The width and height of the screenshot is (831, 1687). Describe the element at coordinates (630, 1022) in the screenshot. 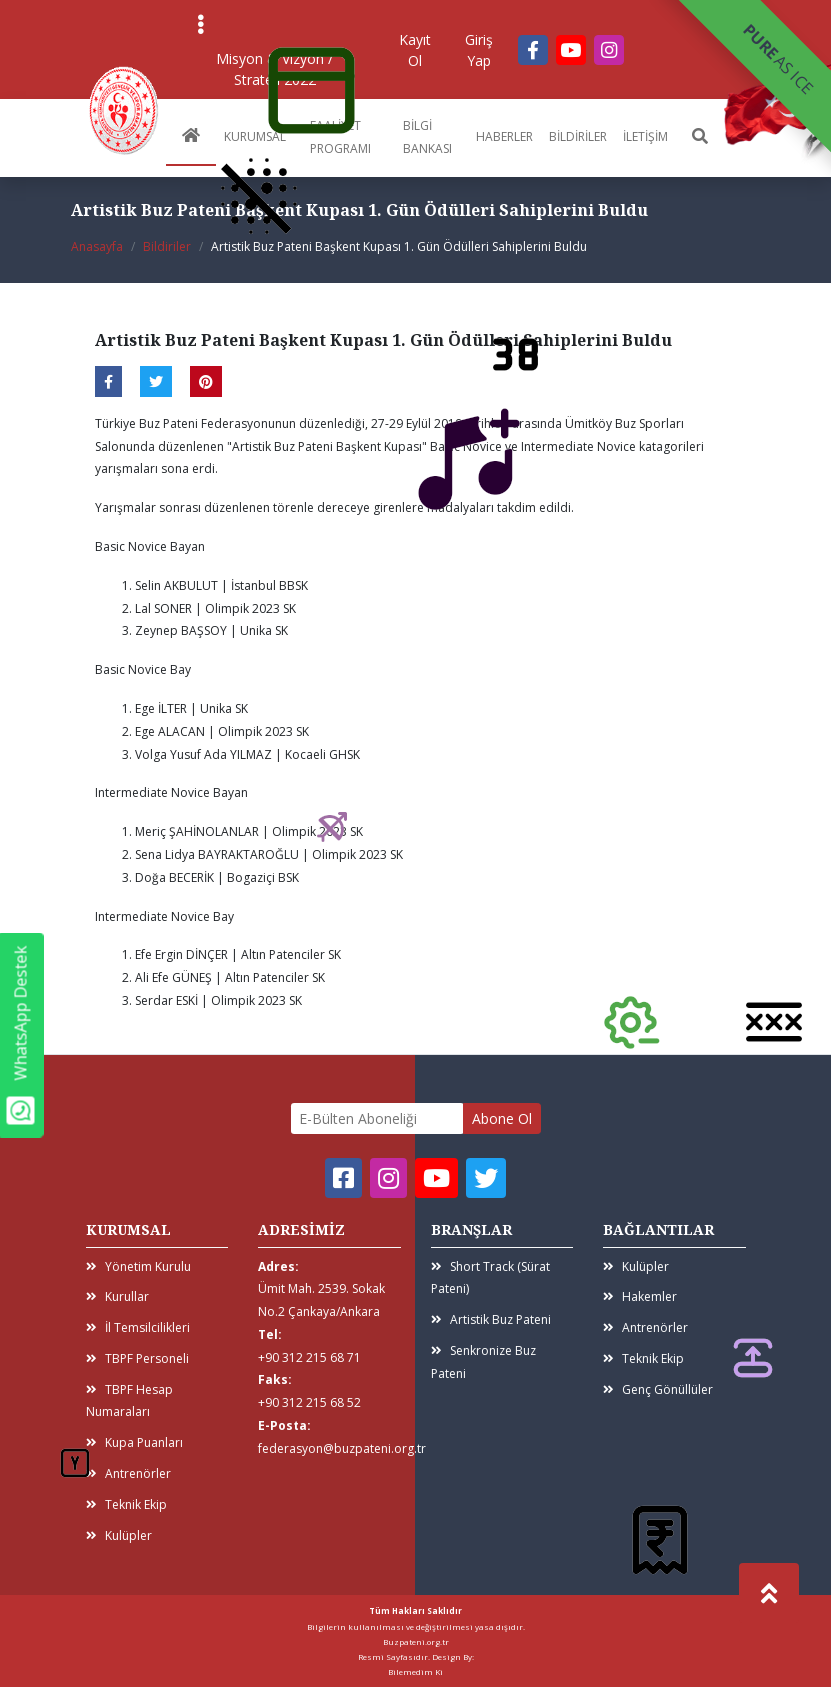

I see `remove a setting or preference` at that location.